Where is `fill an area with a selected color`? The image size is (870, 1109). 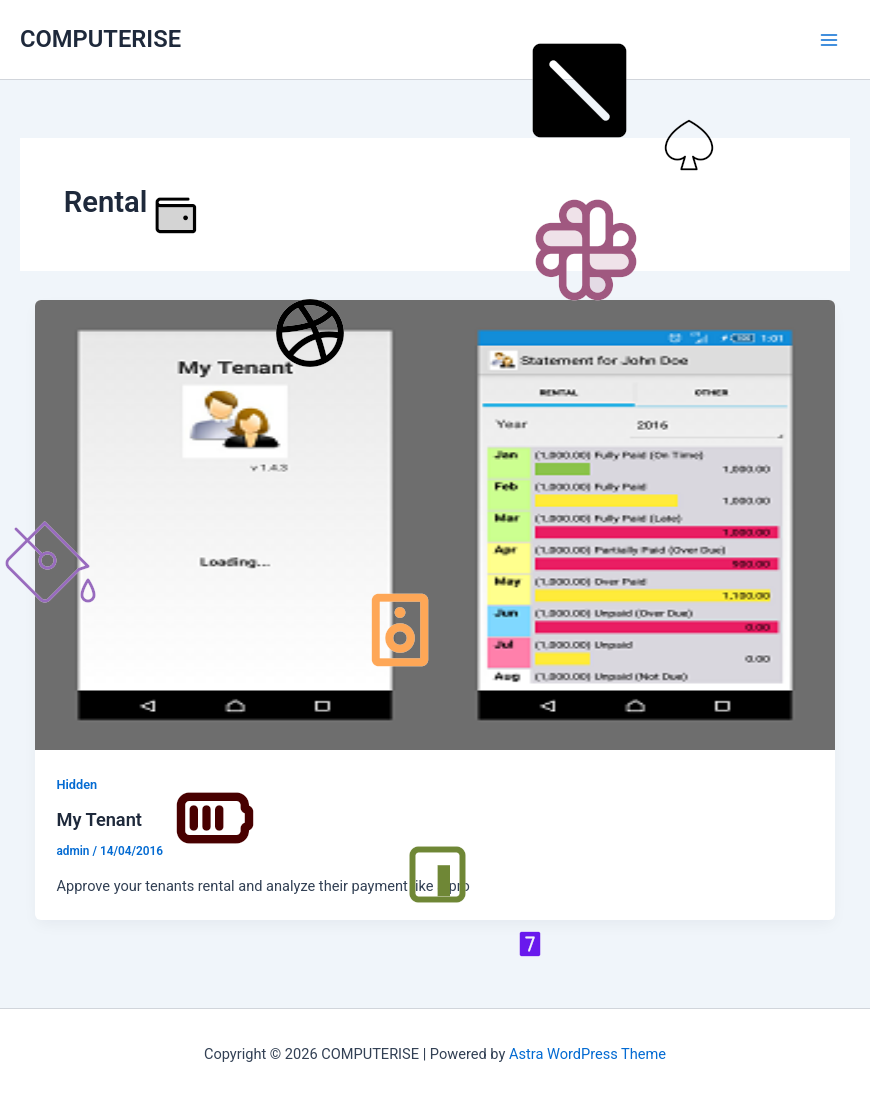 fill an area with a selected color is located at coordinates (49, 565).